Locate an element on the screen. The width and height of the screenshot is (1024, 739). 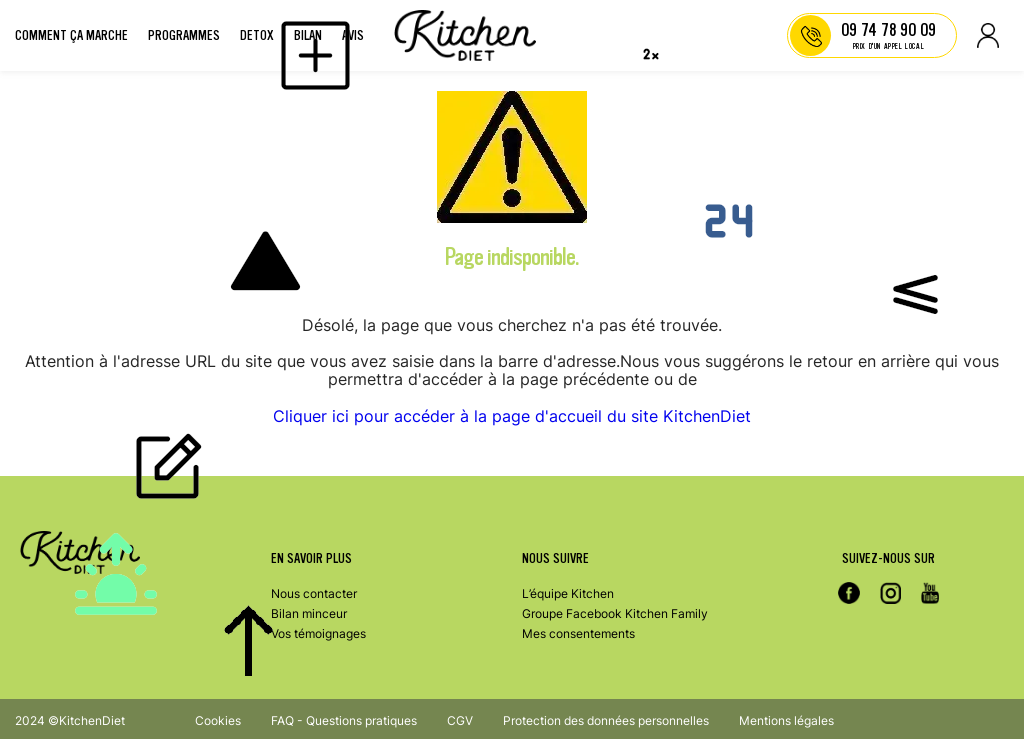
indicates 24-hour time format or availability is located at coordinates (729, 221).